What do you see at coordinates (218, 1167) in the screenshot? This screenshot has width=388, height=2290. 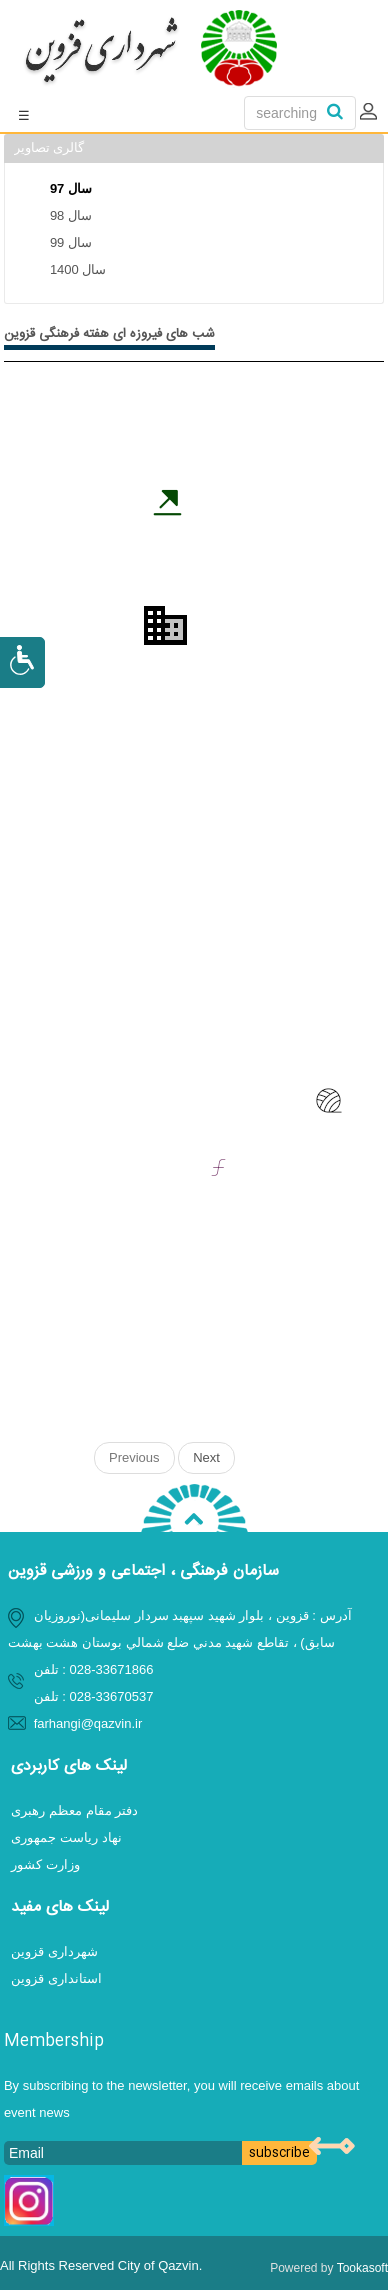 I see `access function or formula editor` at bounding box center [218, 1167].